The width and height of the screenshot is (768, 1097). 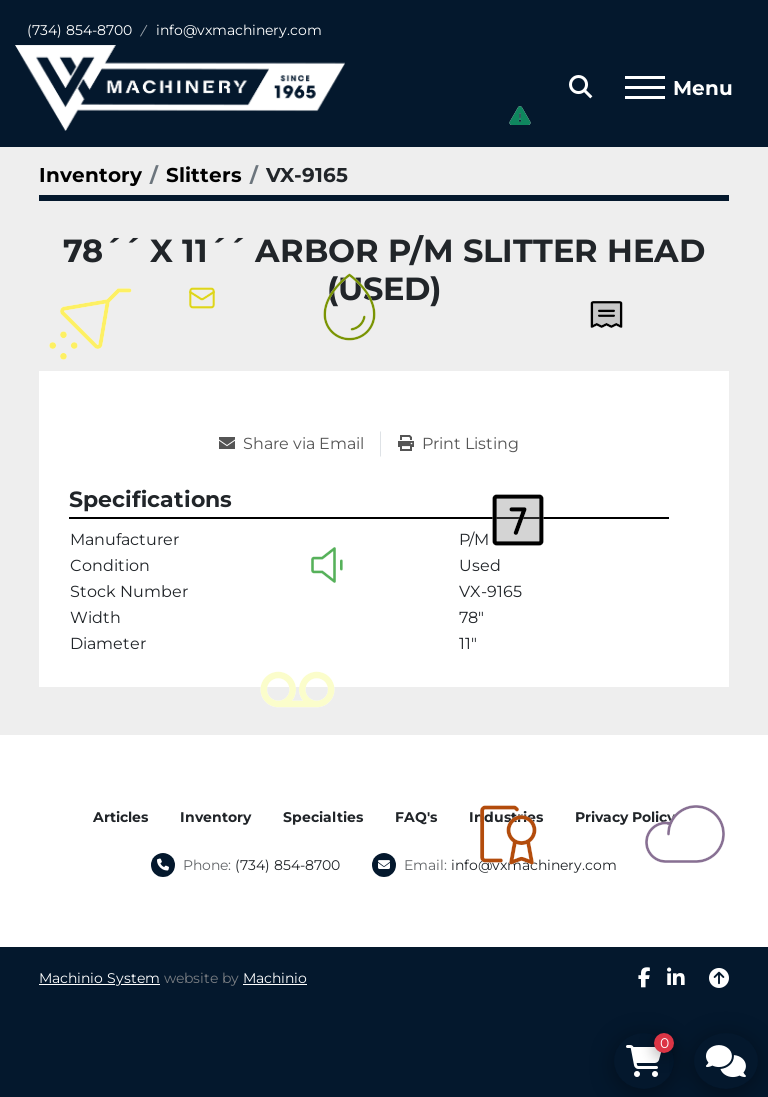 I want to click on view purchase receipt or transaction details, so click(x=606, y=314).